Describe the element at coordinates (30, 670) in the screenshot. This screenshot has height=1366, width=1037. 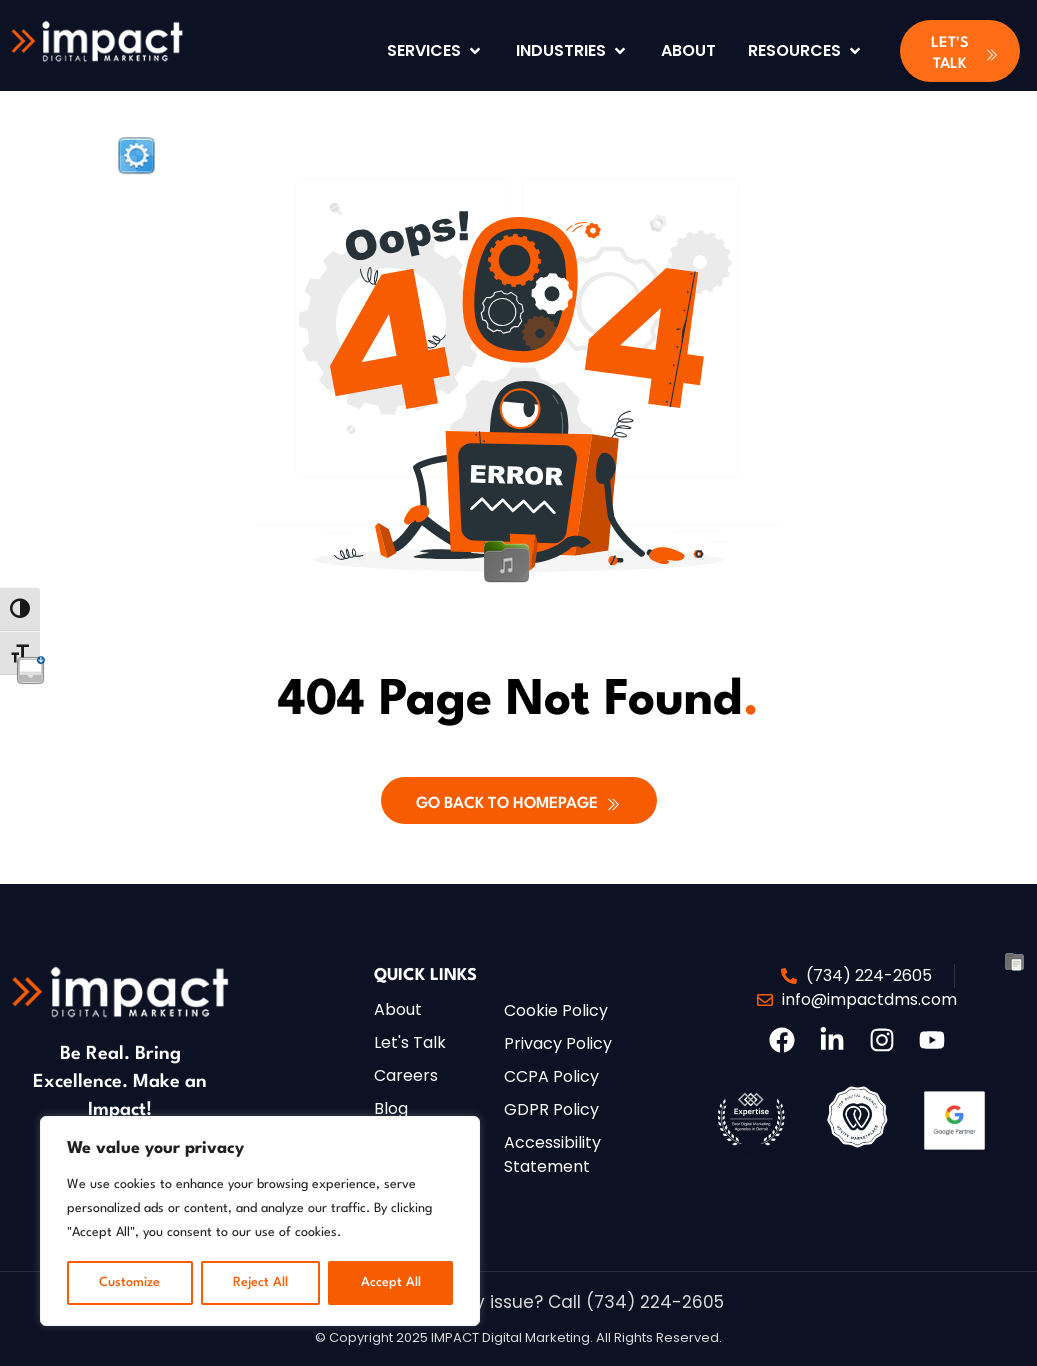
I see `move message to inbox` at that location.